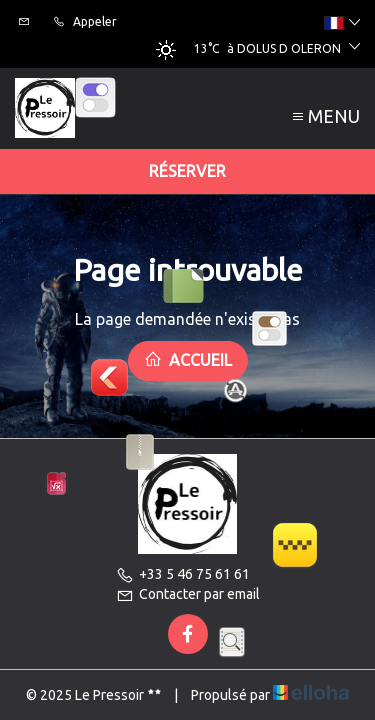  What do you see at coordinates (235, 390) in the screenshot?
I see `open the software update manager` at bounding box center [235, 390].